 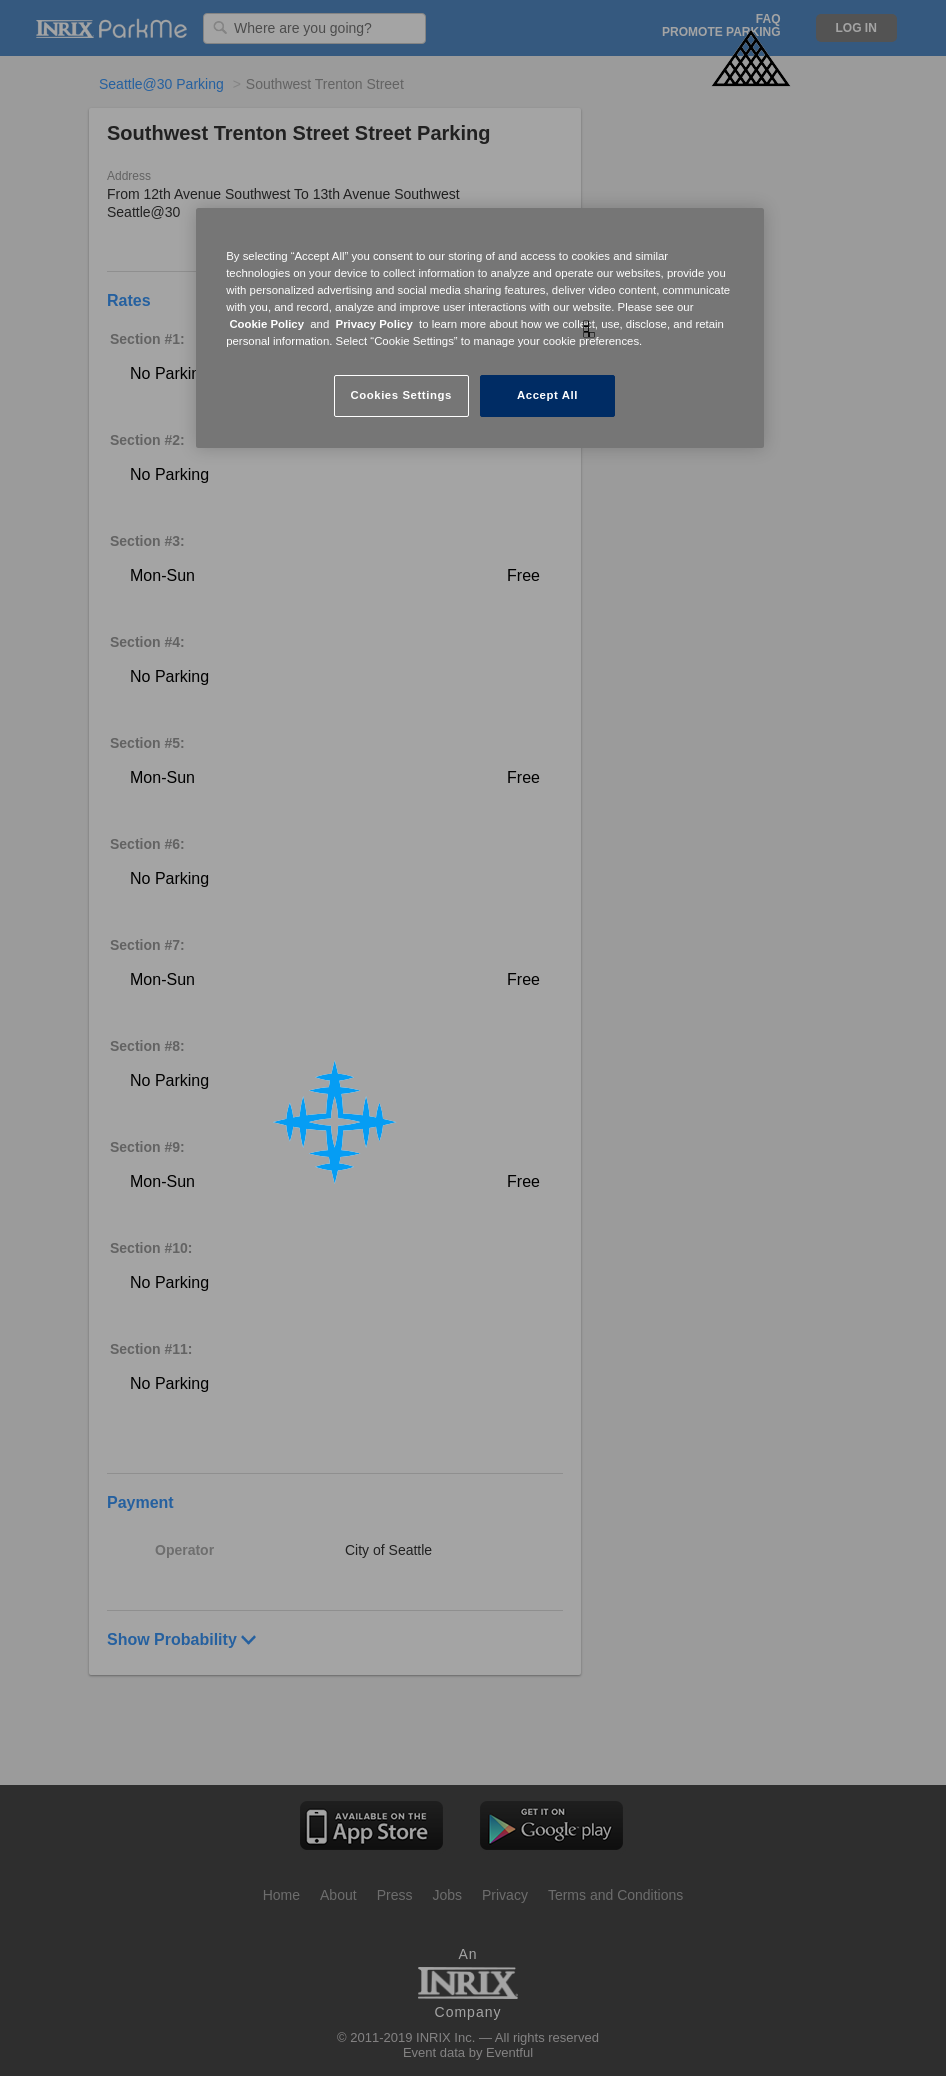 I want to click on decorative frost or ice effect indicator, so click(x=333, y=1121).